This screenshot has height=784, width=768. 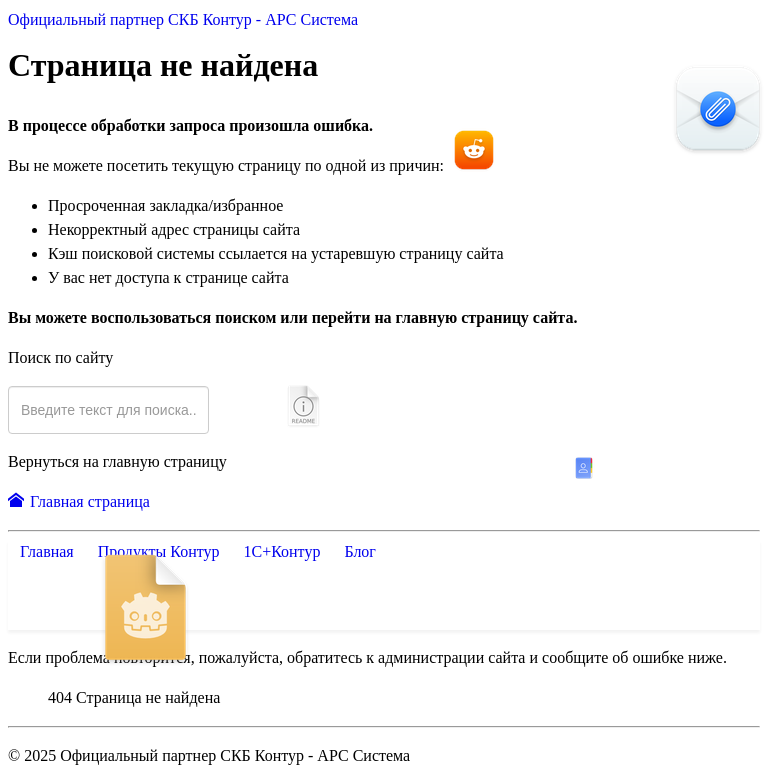 I want to click on open the contacts app, so click(x=584, y=468).